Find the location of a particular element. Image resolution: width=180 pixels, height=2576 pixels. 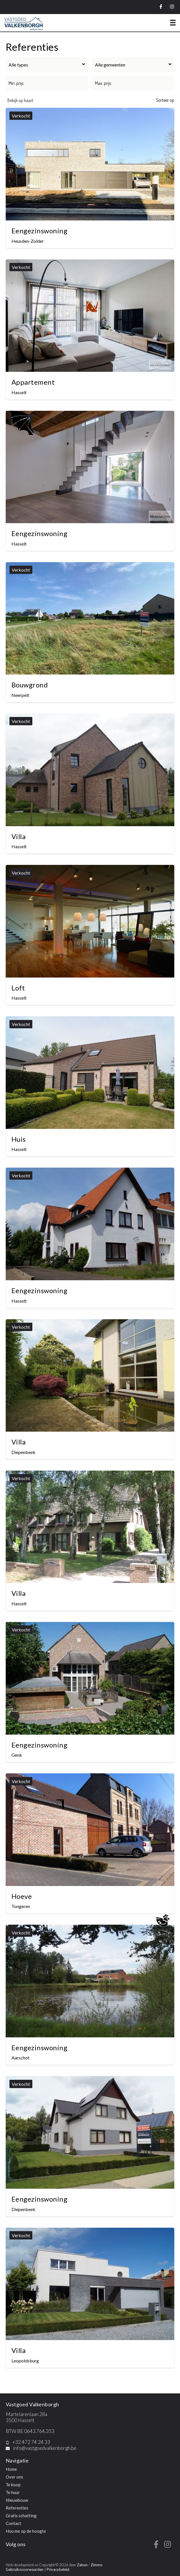

hangman game or word guessing puzzle is located at coordinates (60, 1804).